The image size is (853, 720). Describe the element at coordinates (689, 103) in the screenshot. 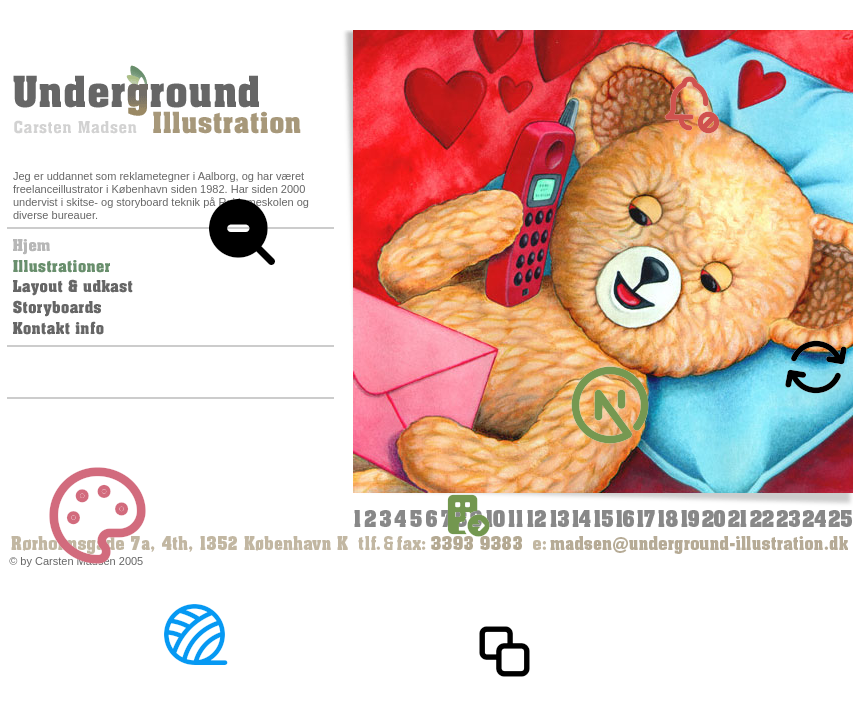

I see `mute or disable notifications` at that location.